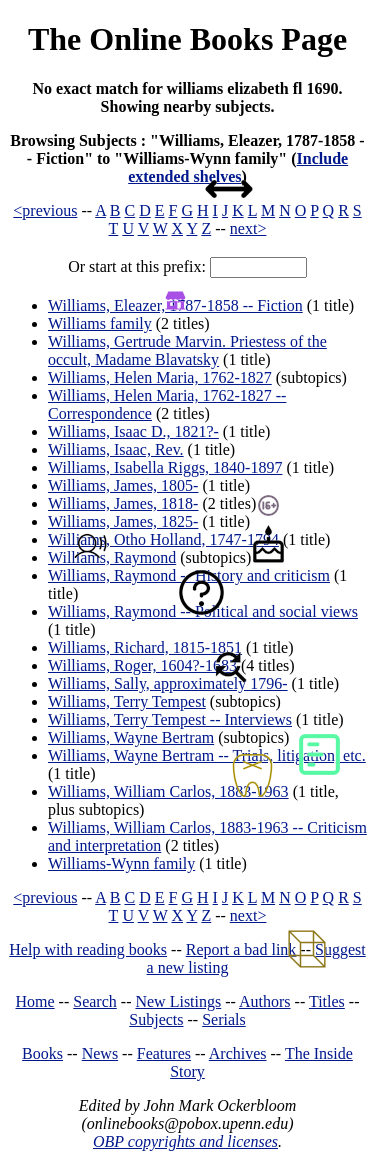 Image resolution: width=375 pixels, height=1167 pixels. I want to click on access dental or oral health features, so click(252, 775).